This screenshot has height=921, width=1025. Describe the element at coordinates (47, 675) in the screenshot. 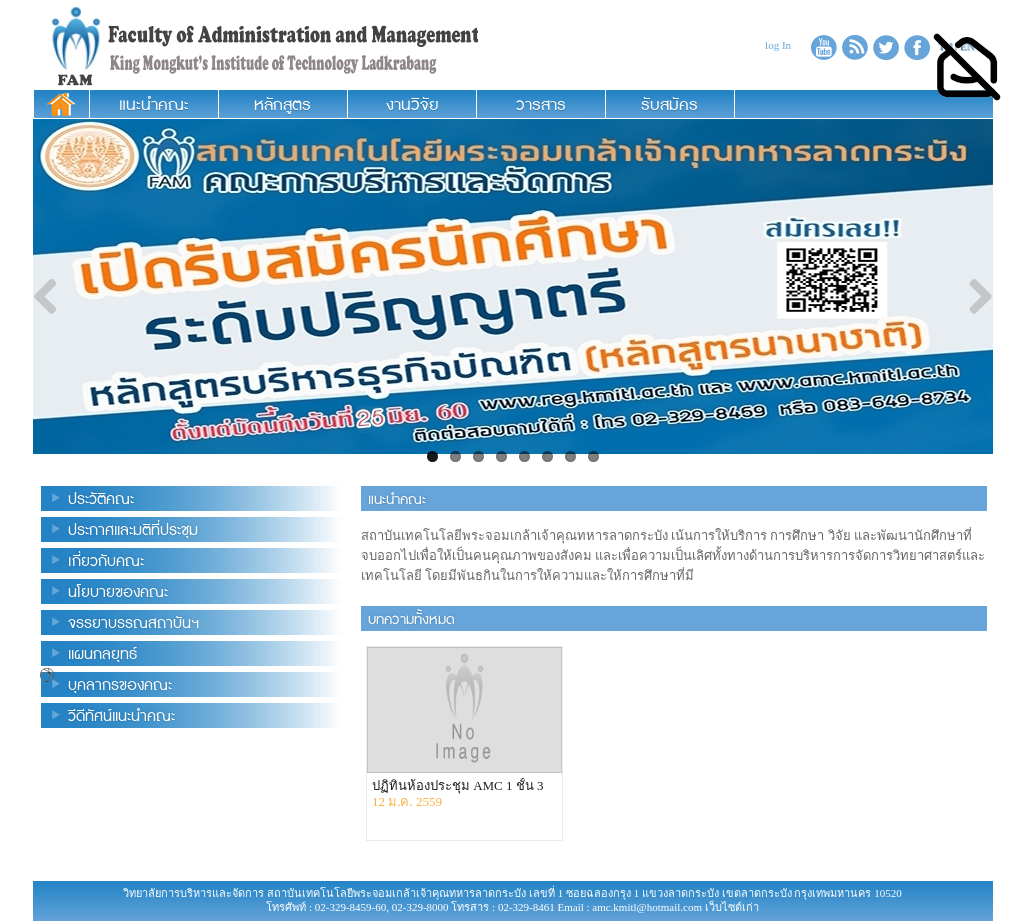

I see `access beach or vacation-related features` at that location.